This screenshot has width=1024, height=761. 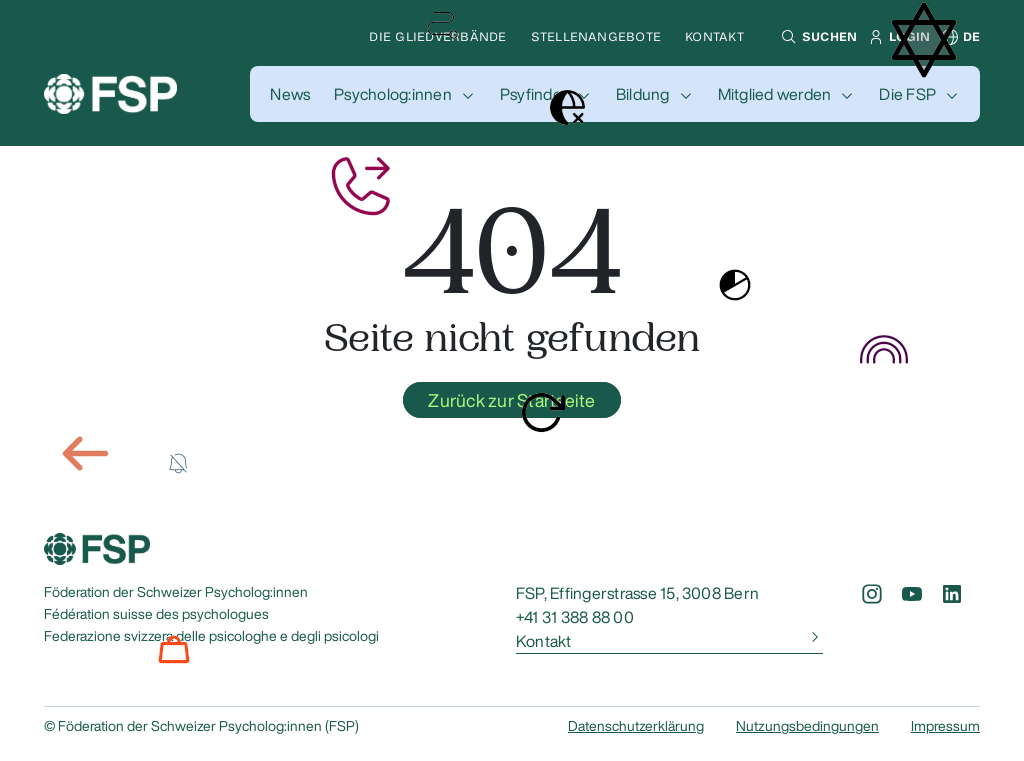 What do you see at coordinates (178, 463) in the screenshot?
I see `mute notifications` at bounding box center [178, 463].